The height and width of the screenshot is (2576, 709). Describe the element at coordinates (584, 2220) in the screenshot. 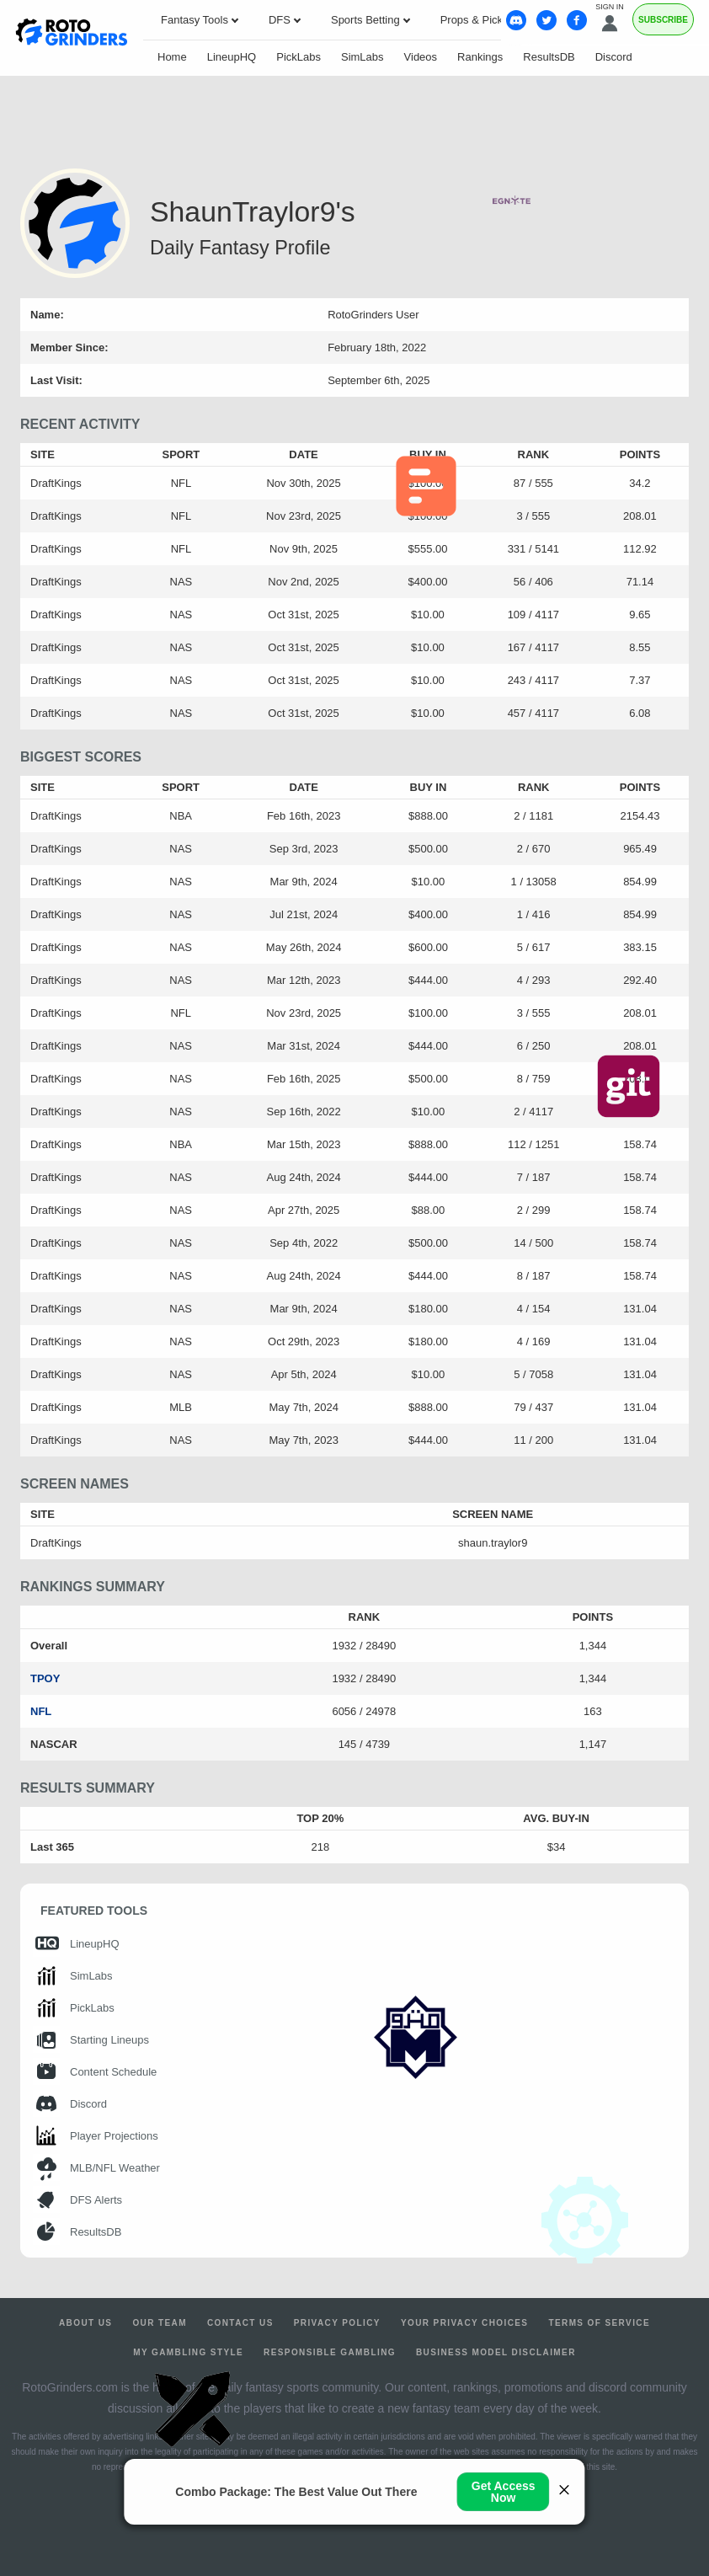

I see `SVGO tool or SVG optimization settings` at that location.